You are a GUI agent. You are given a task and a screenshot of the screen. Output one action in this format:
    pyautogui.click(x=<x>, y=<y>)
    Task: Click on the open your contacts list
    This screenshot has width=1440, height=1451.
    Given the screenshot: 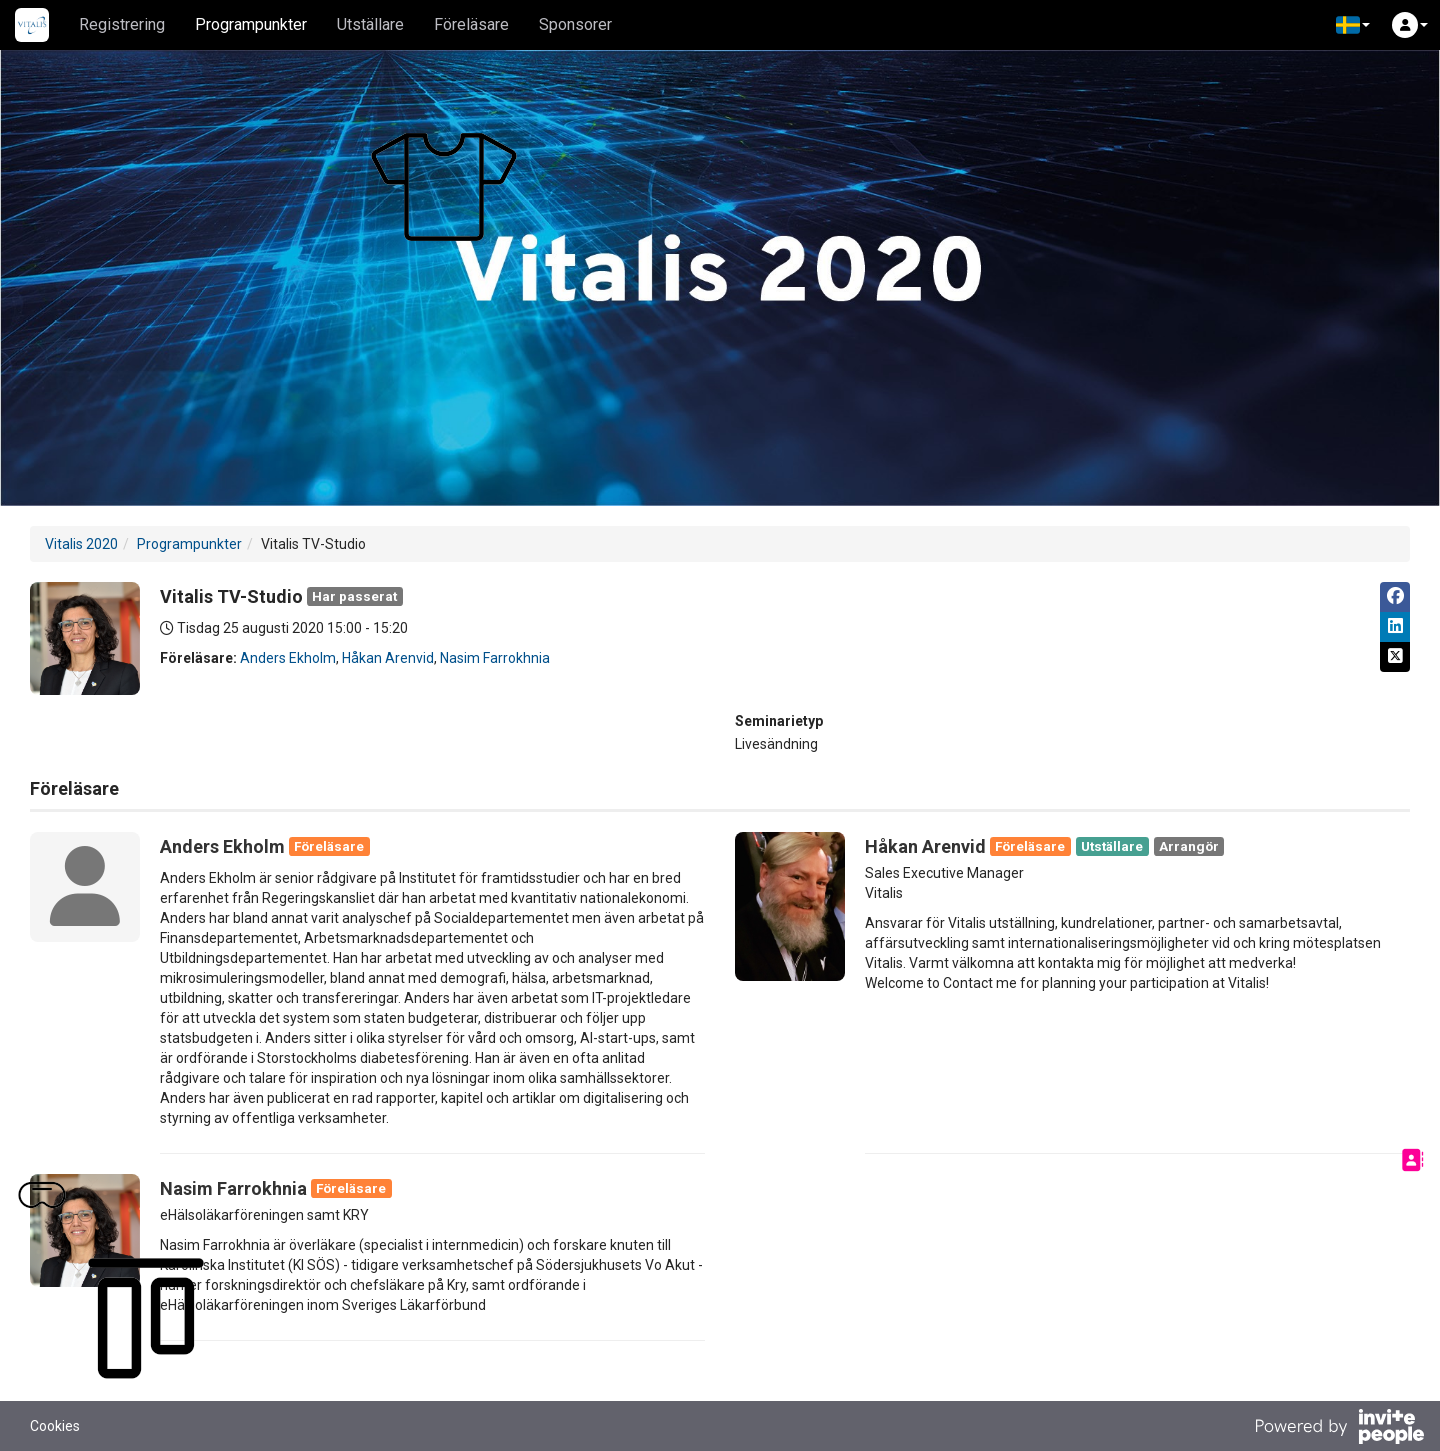 What is the action you would take?
    pyautogui.click(x=1412, y=1160)
    